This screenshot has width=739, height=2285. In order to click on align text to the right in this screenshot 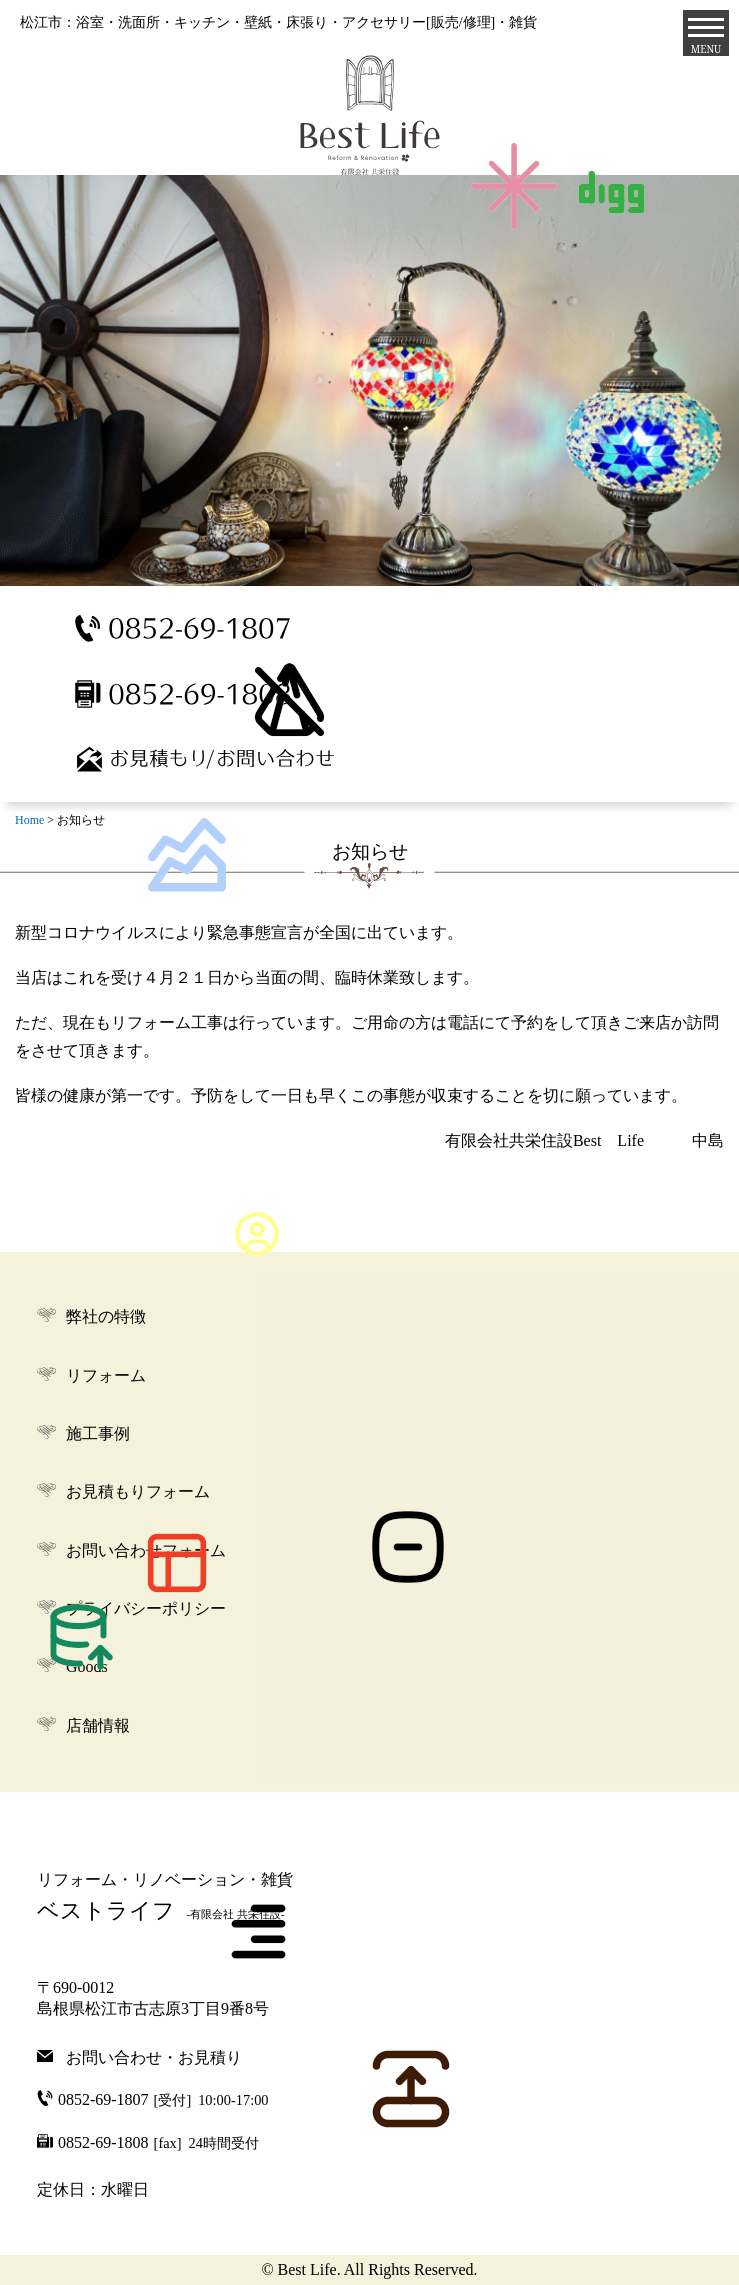, I will do `click(258, 1931)`.